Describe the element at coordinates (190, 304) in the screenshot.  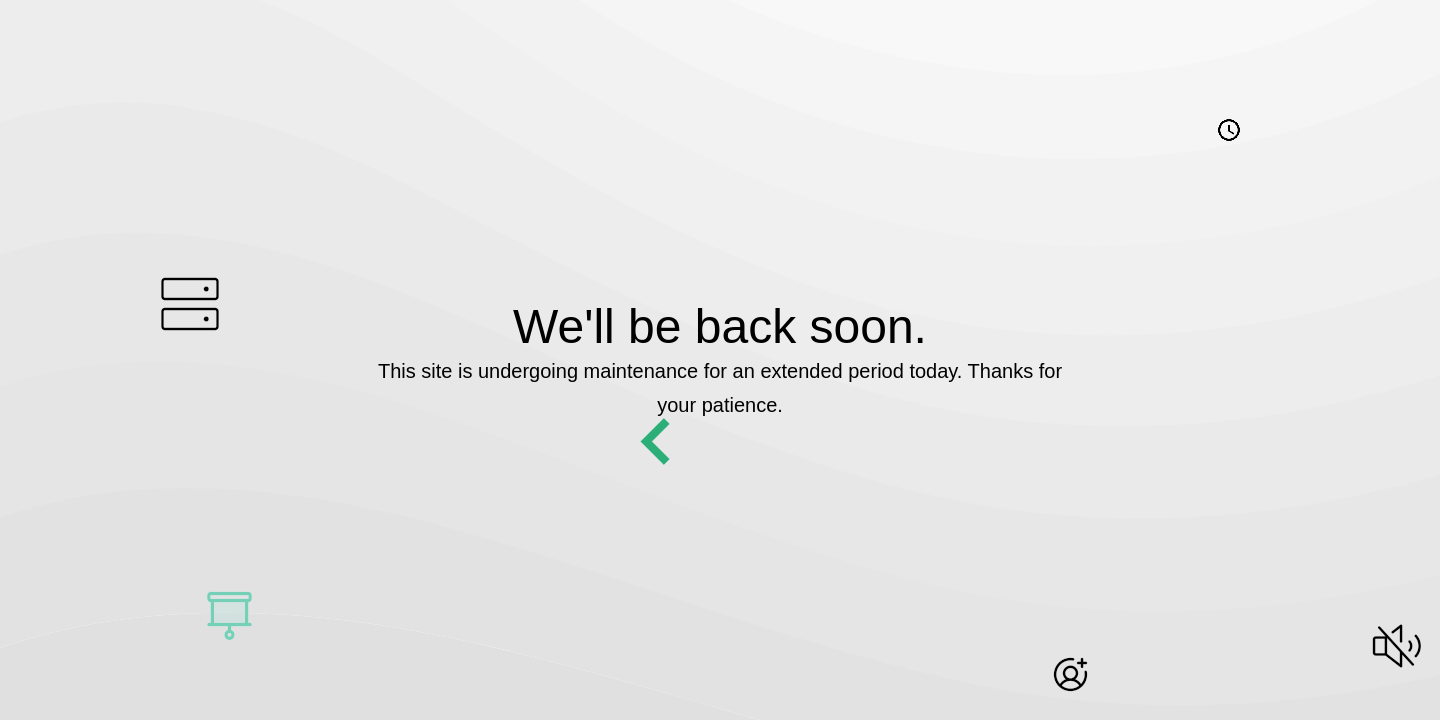
I see `access storage or server settings` at that location.